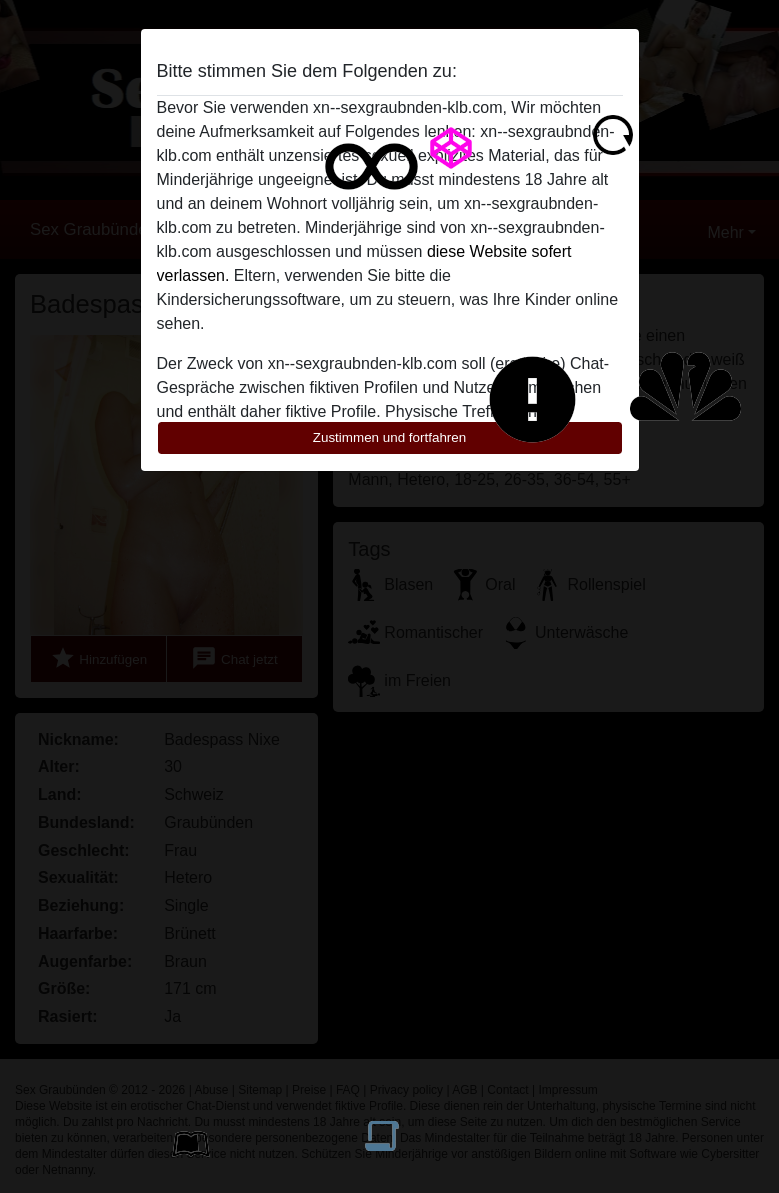 The width and height of the screenshot is (779, 1193). What do you see at coordinates (371, 166) in the screenshot?
I see `indicates unlimited or infinite content` at bounding box center [371, 166].